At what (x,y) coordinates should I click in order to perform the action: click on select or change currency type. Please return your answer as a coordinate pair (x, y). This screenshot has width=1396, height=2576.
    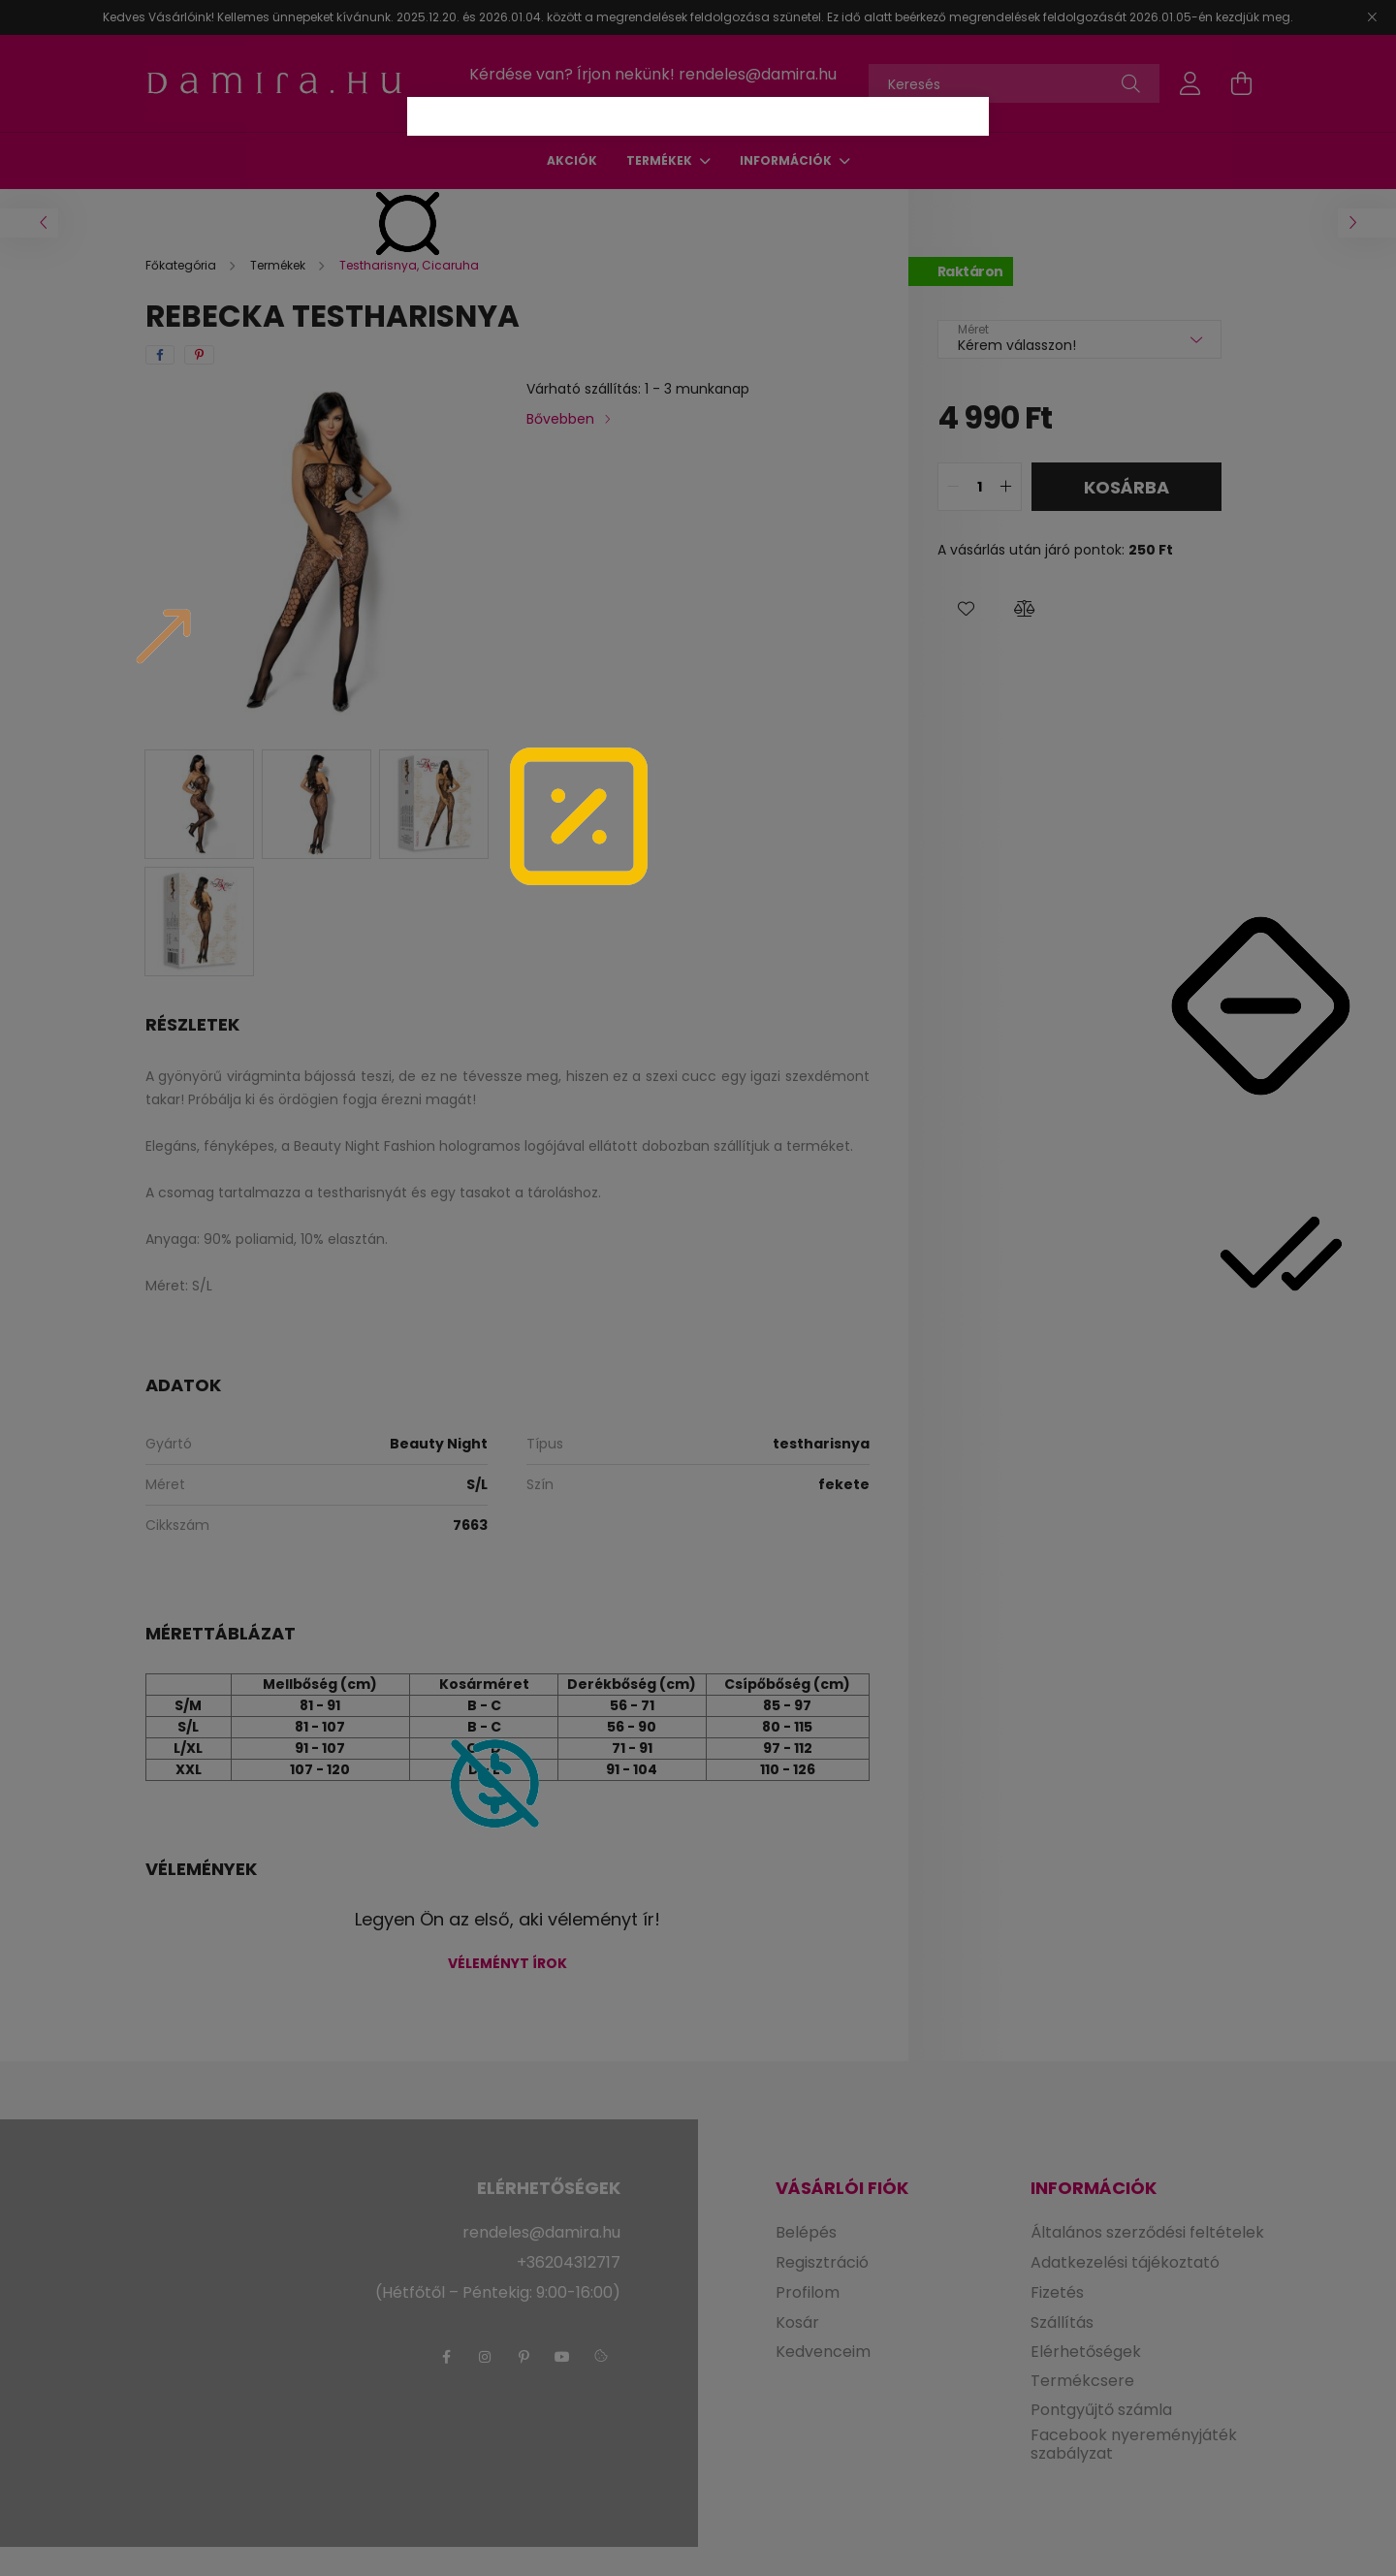
    Looking at the image, I should click on (407, 223).